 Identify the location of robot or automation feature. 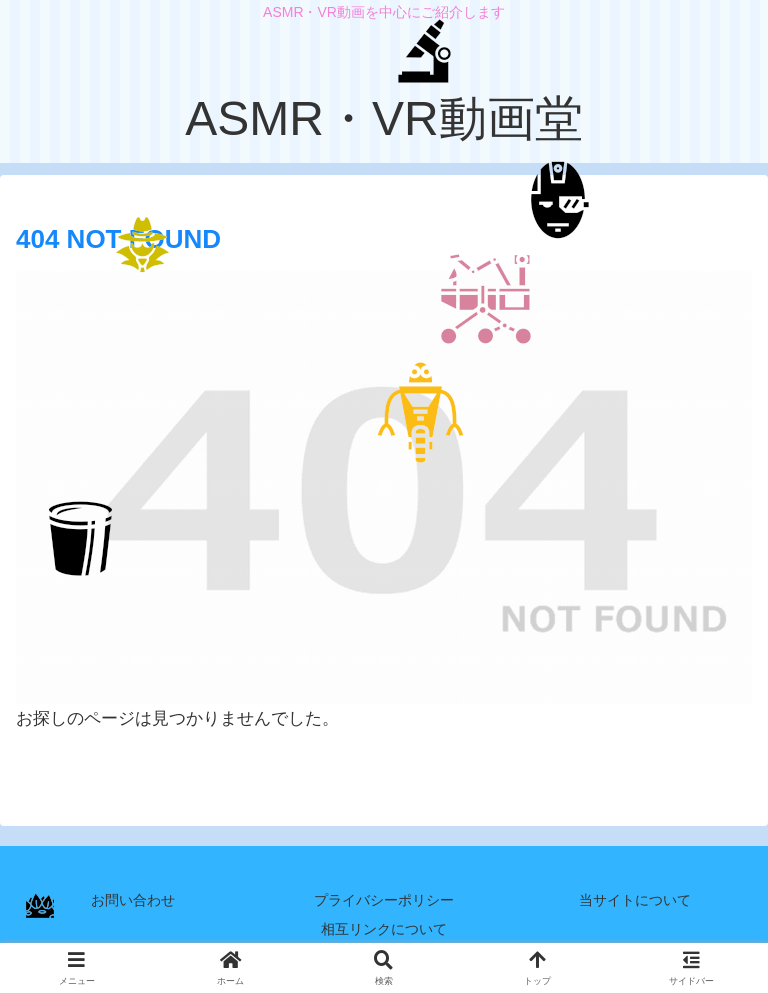
(420, 412).